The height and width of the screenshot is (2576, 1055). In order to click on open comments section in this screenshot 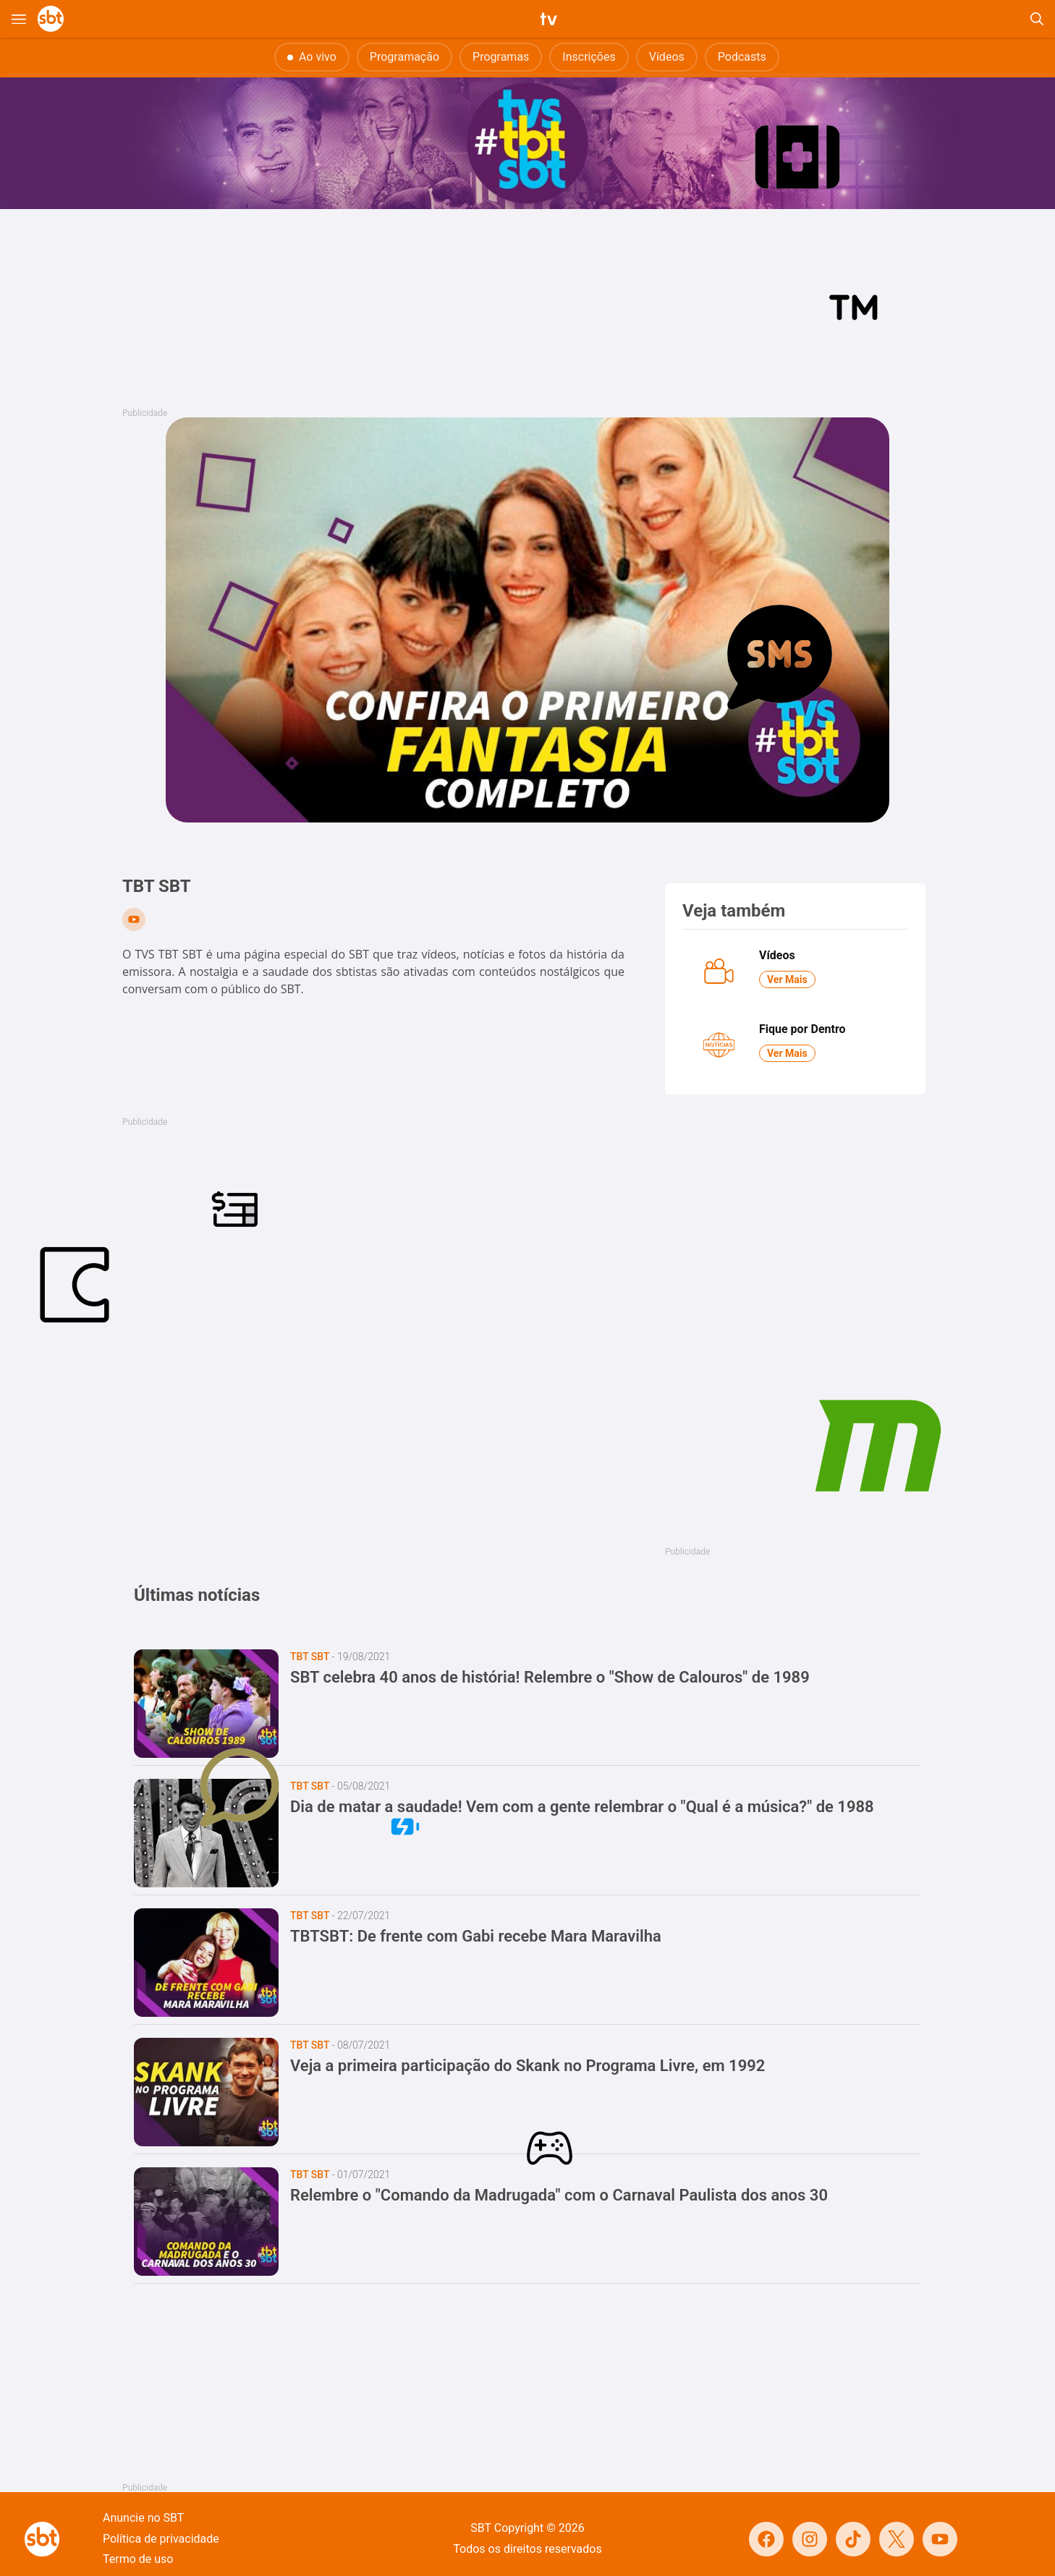, I will do `click(240, 1788)`.